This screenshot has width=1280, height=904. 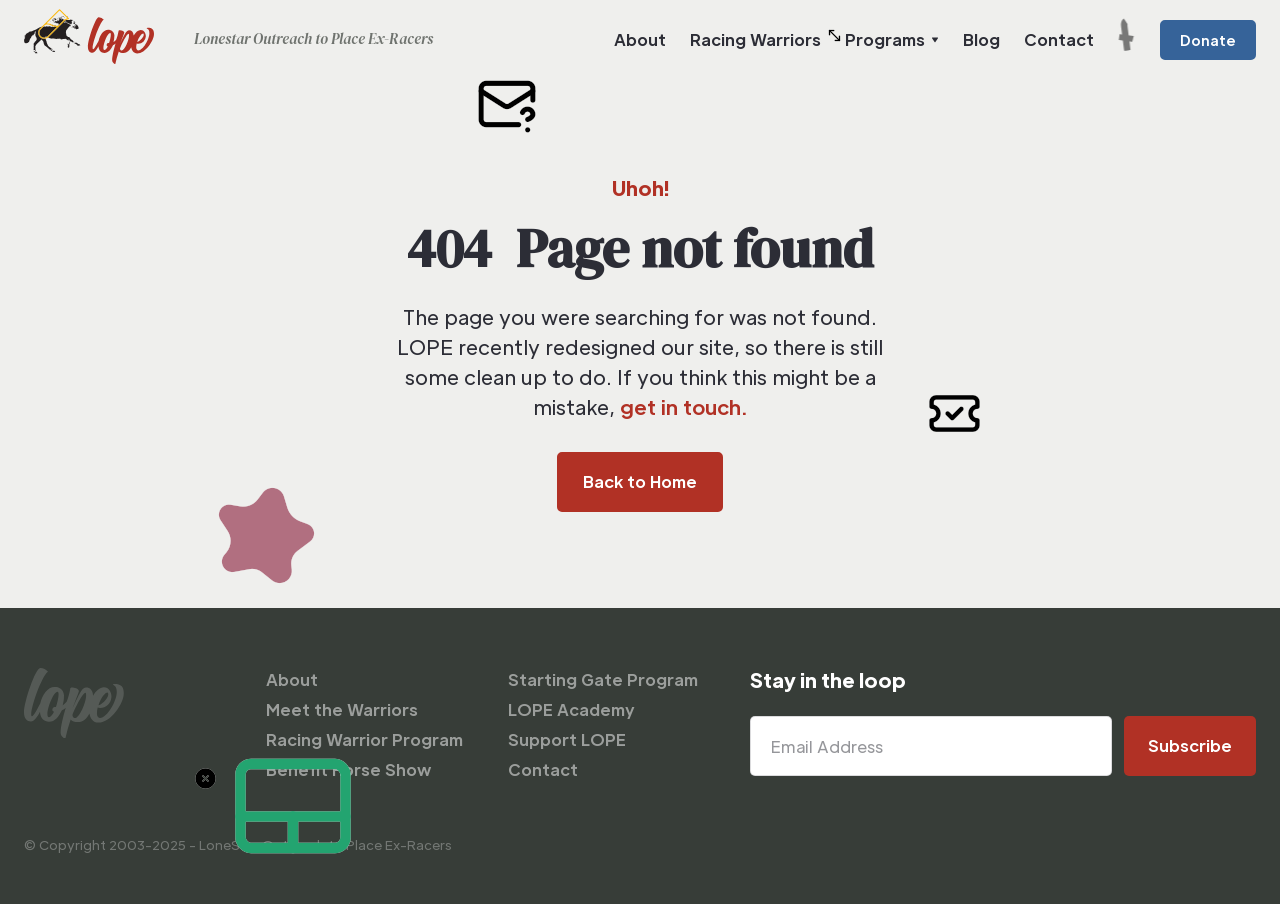 I want to click on select a paint or color fill tool, so click(x=266, y=535).